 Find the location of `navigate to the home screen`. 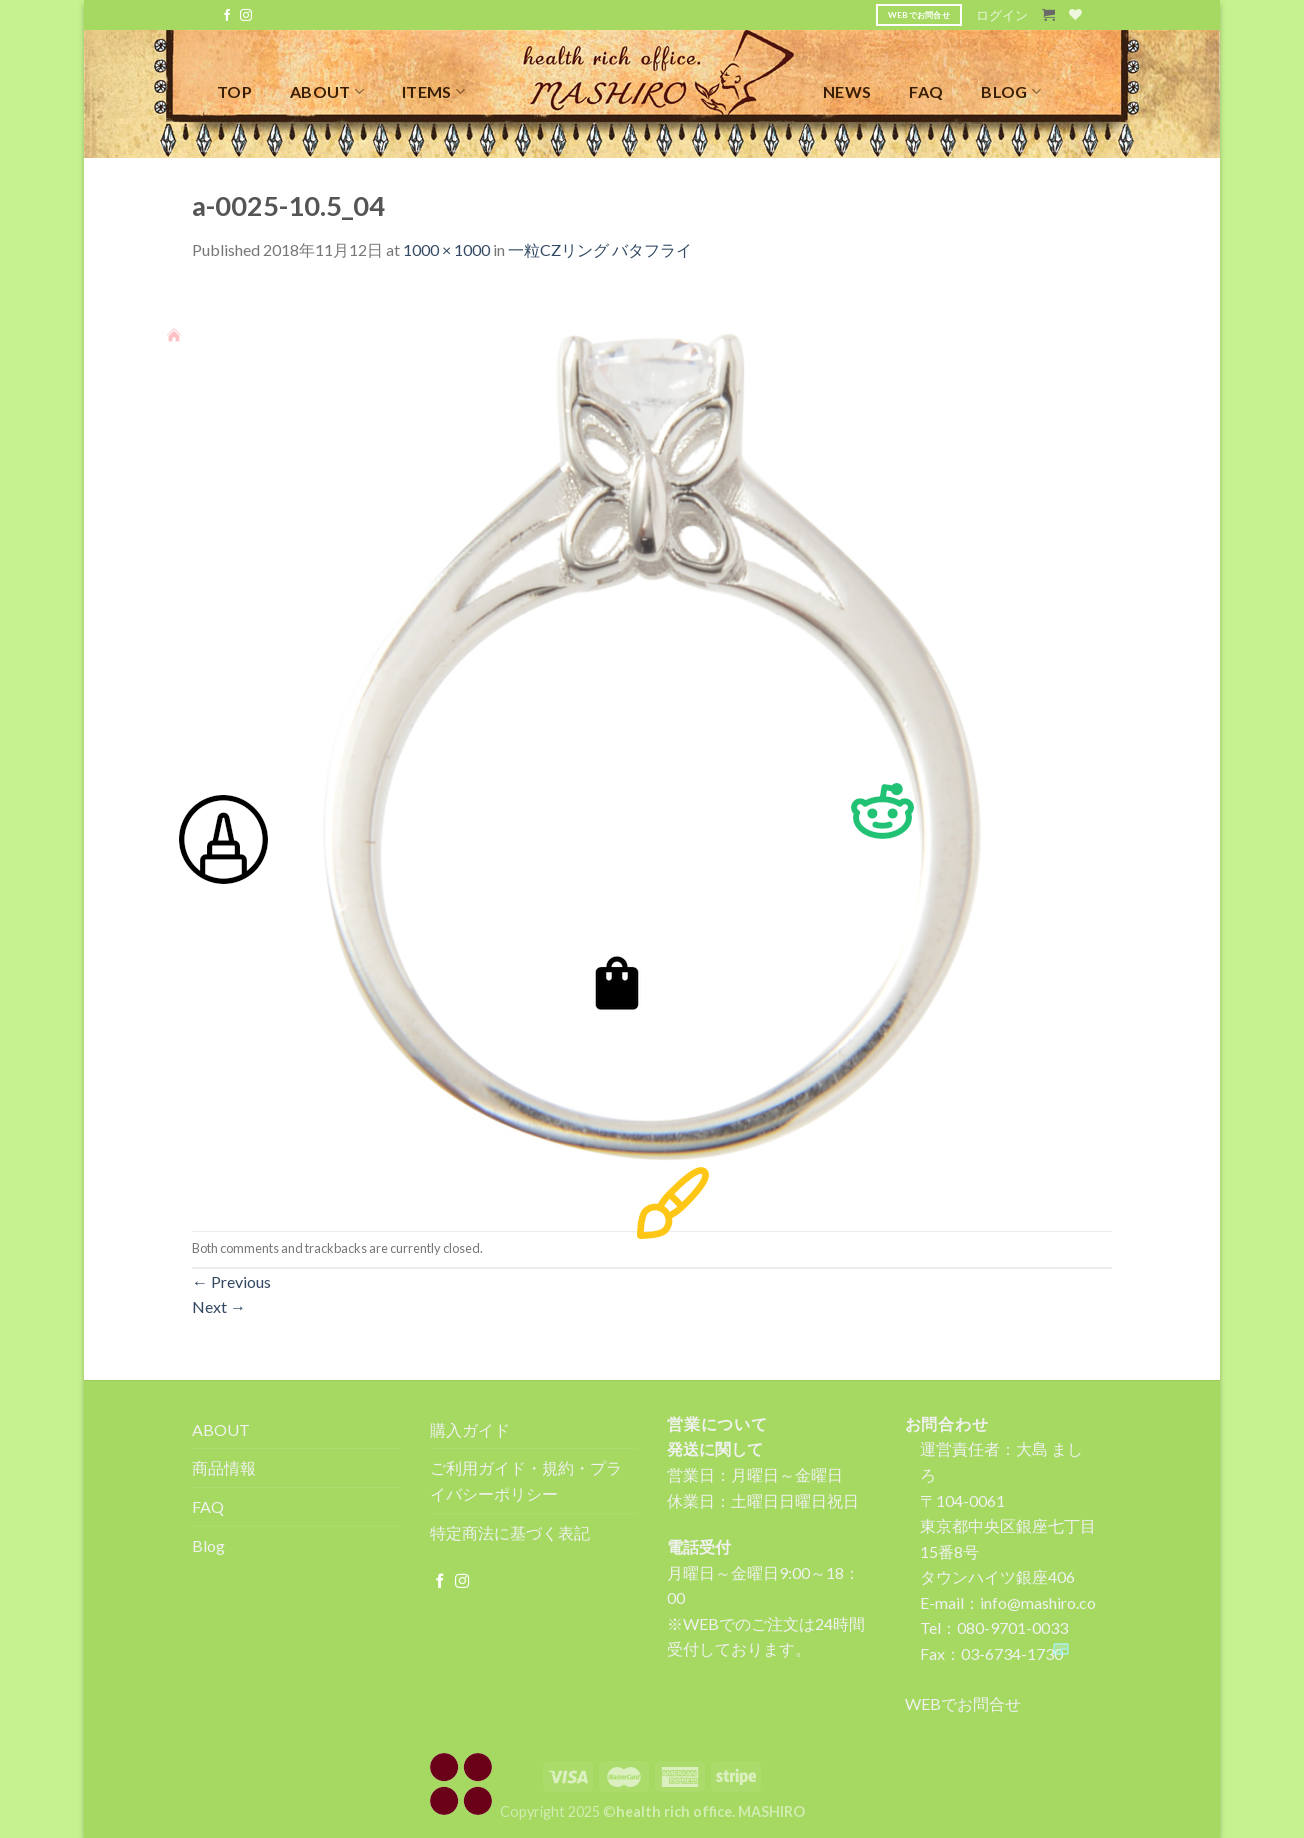

navigate to the home screen is located at coordinates (174, 335).